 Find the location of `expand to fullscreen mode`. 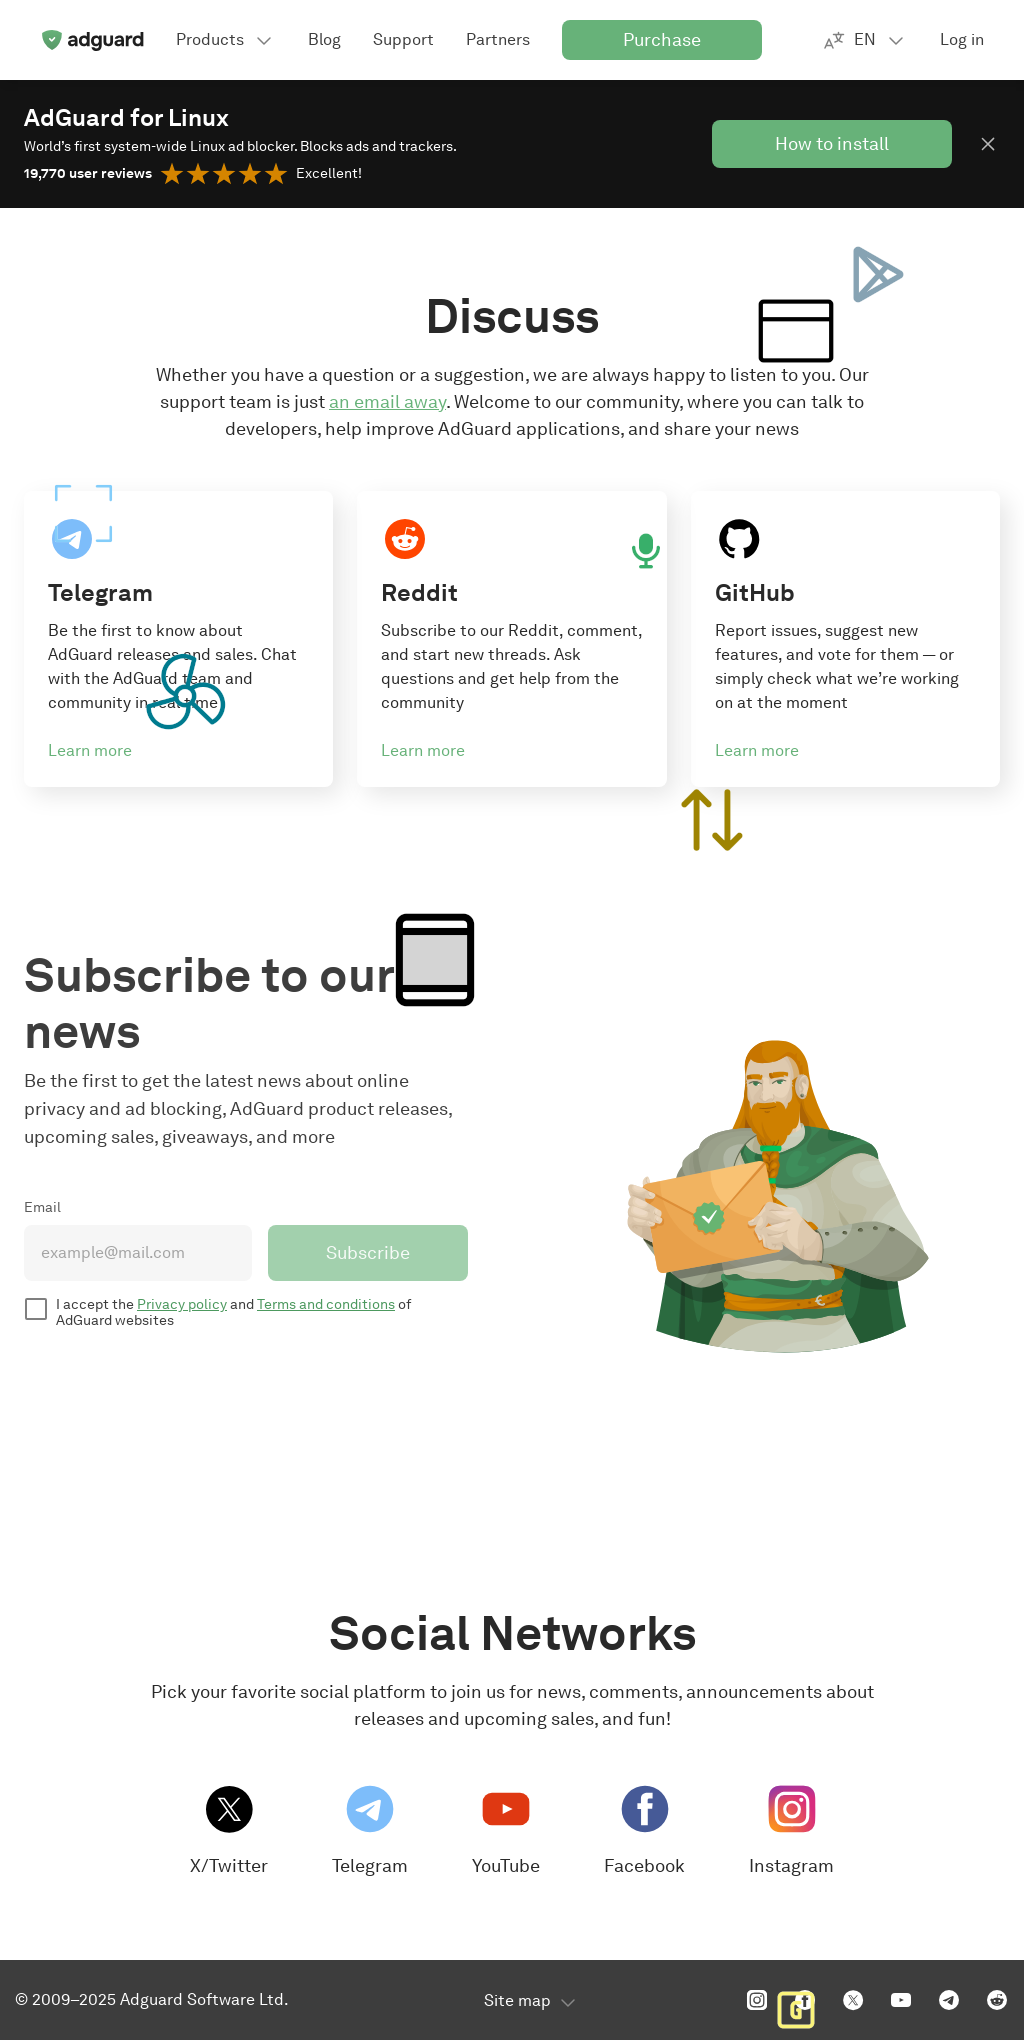

expand to fullscreen mode is located at coordinates (83, 513).